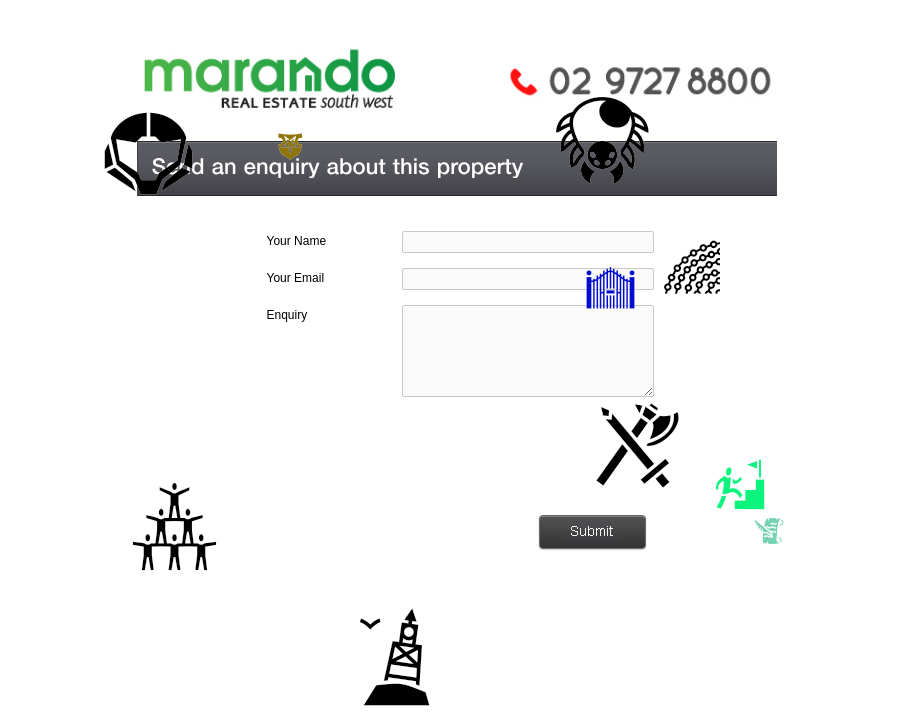 This screenshot has height=720, width=903. Describe the element at coordinates (692, 266) in the screenshot. I see `indicates a secure or encrypted connection` at that location.